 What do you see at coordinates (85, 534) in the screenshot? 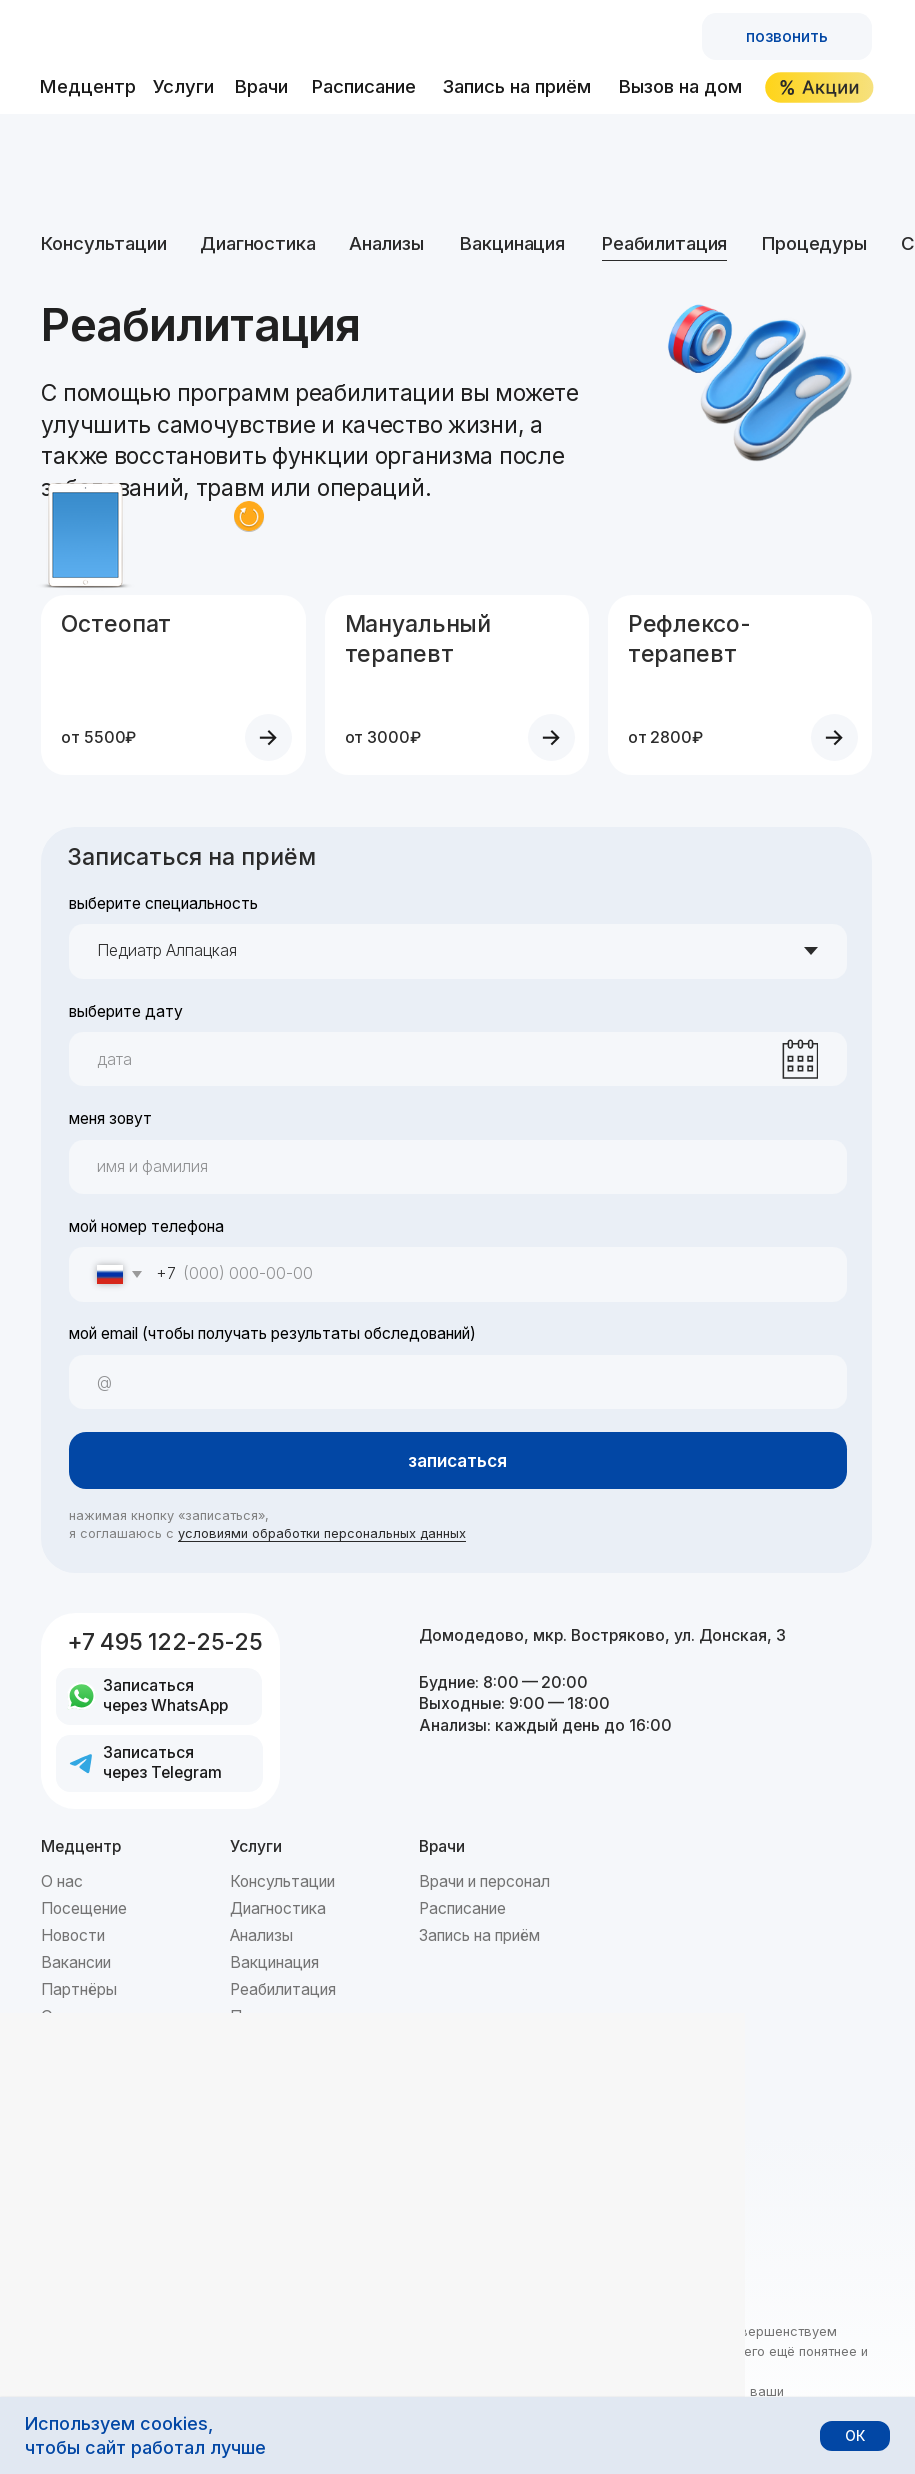
I see `connected ipad pro device` at bounding box center [85, 534].